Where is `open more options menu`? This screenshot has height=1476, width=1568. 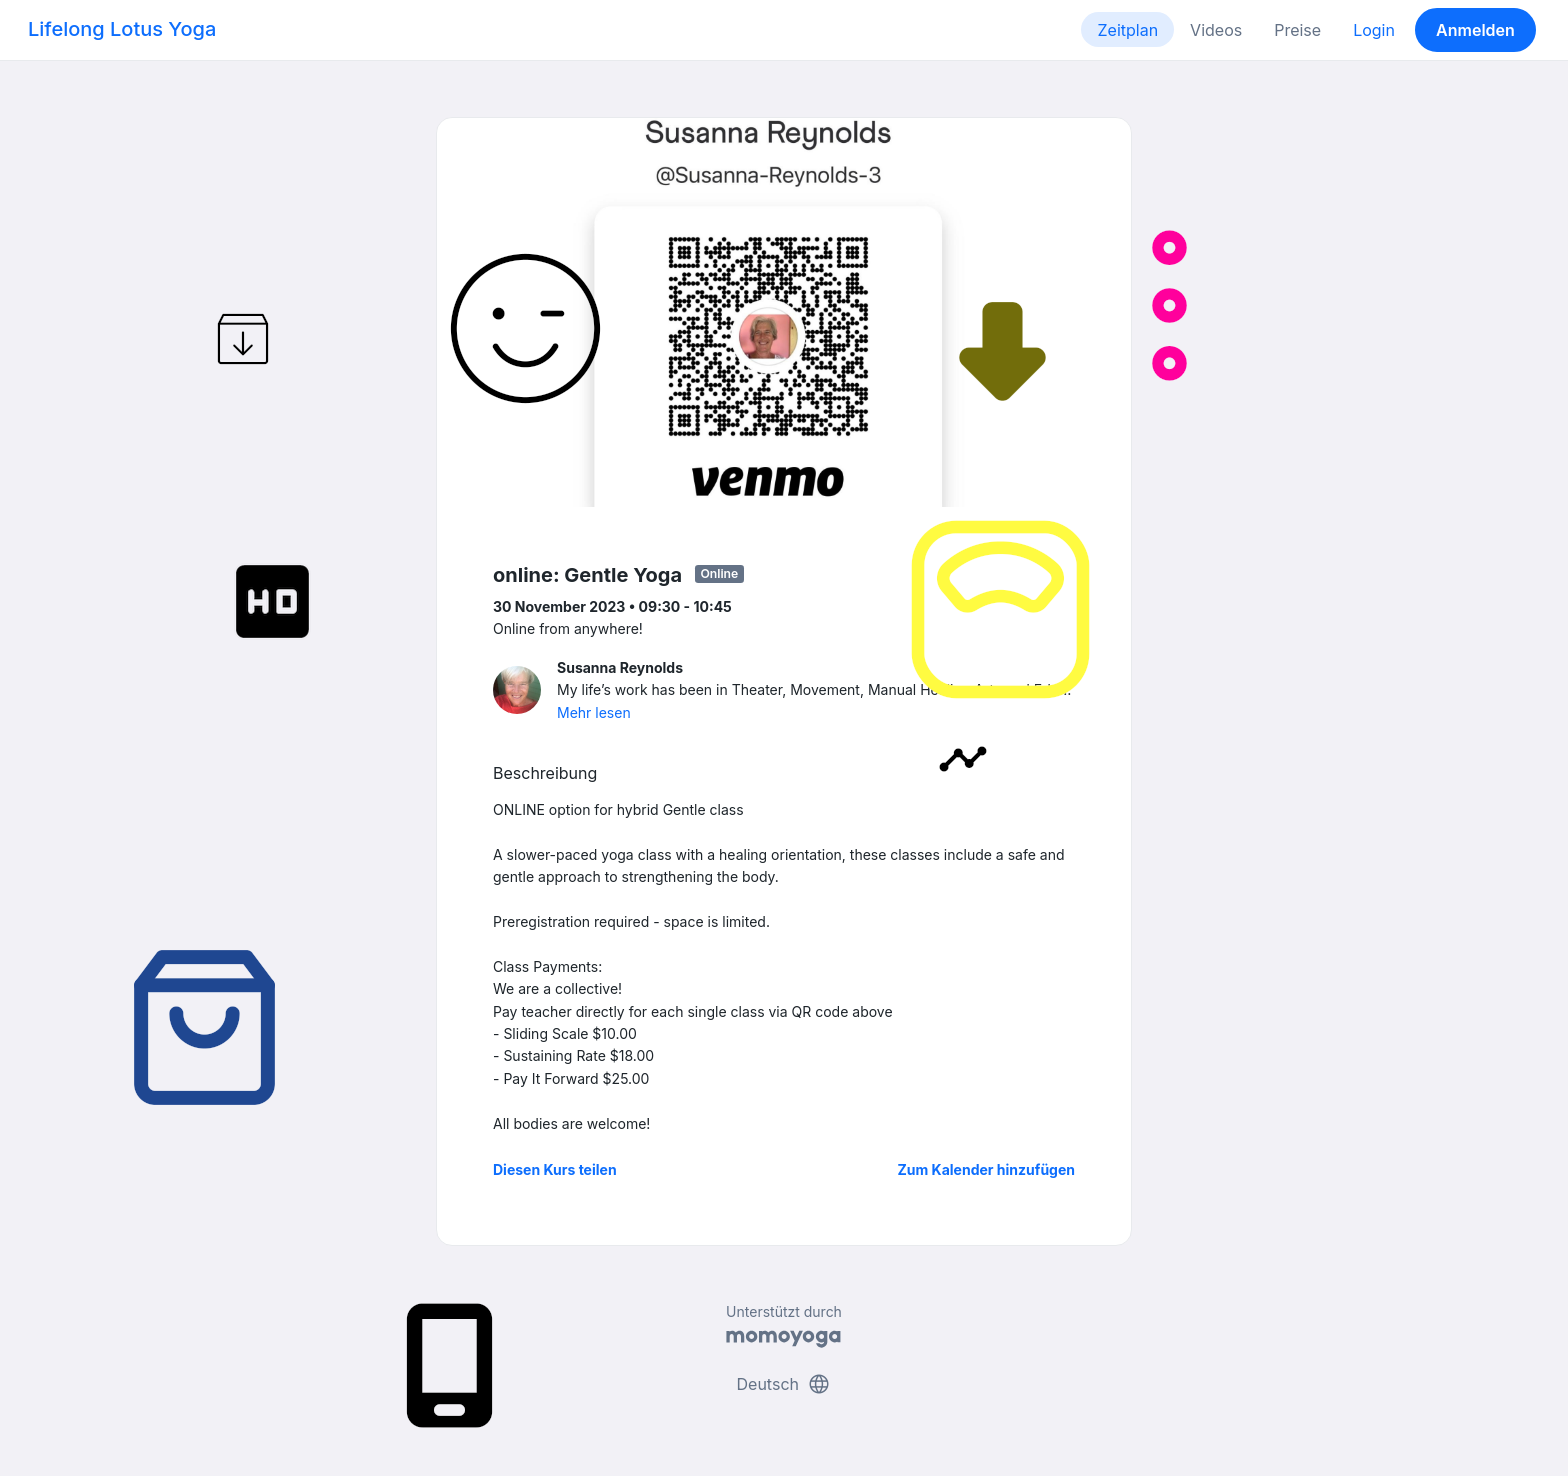
open more options menu is located at coordinates (1169, 305).